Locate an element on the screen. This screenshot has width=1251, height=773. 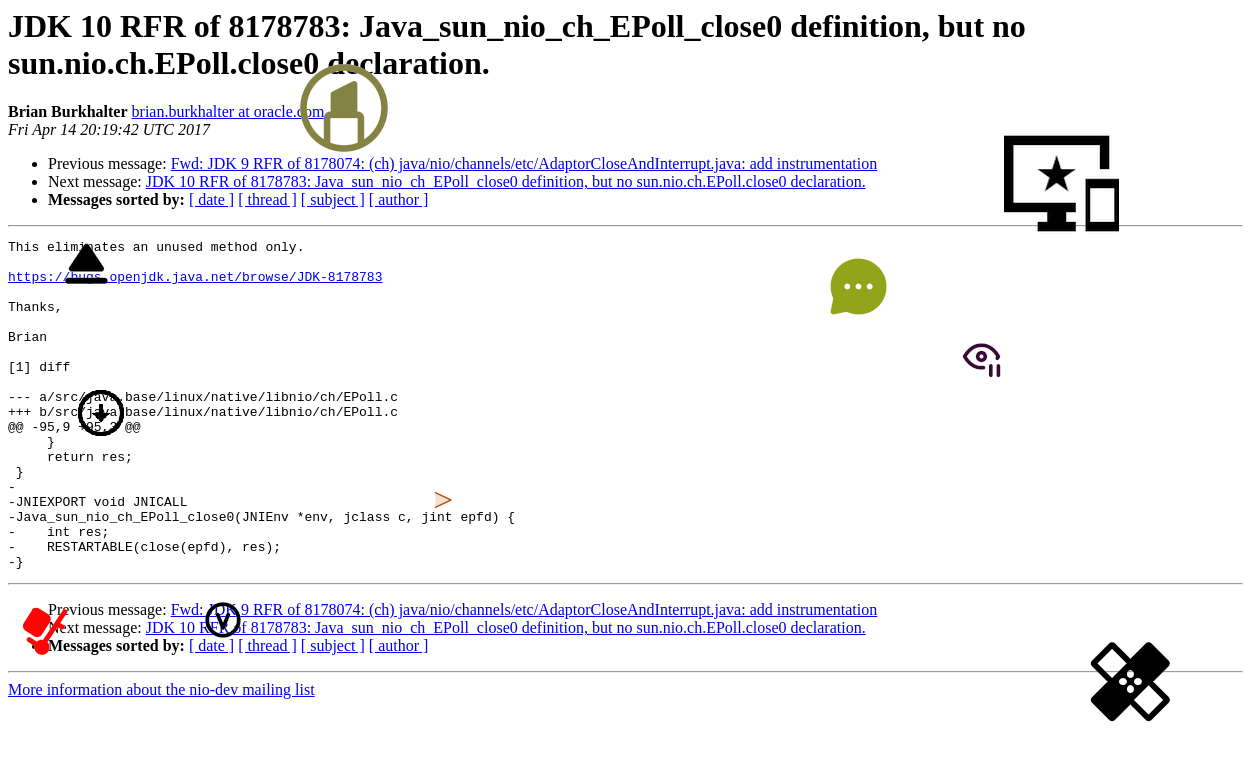
view important or priority devices is located at coordinates (1061, 183).